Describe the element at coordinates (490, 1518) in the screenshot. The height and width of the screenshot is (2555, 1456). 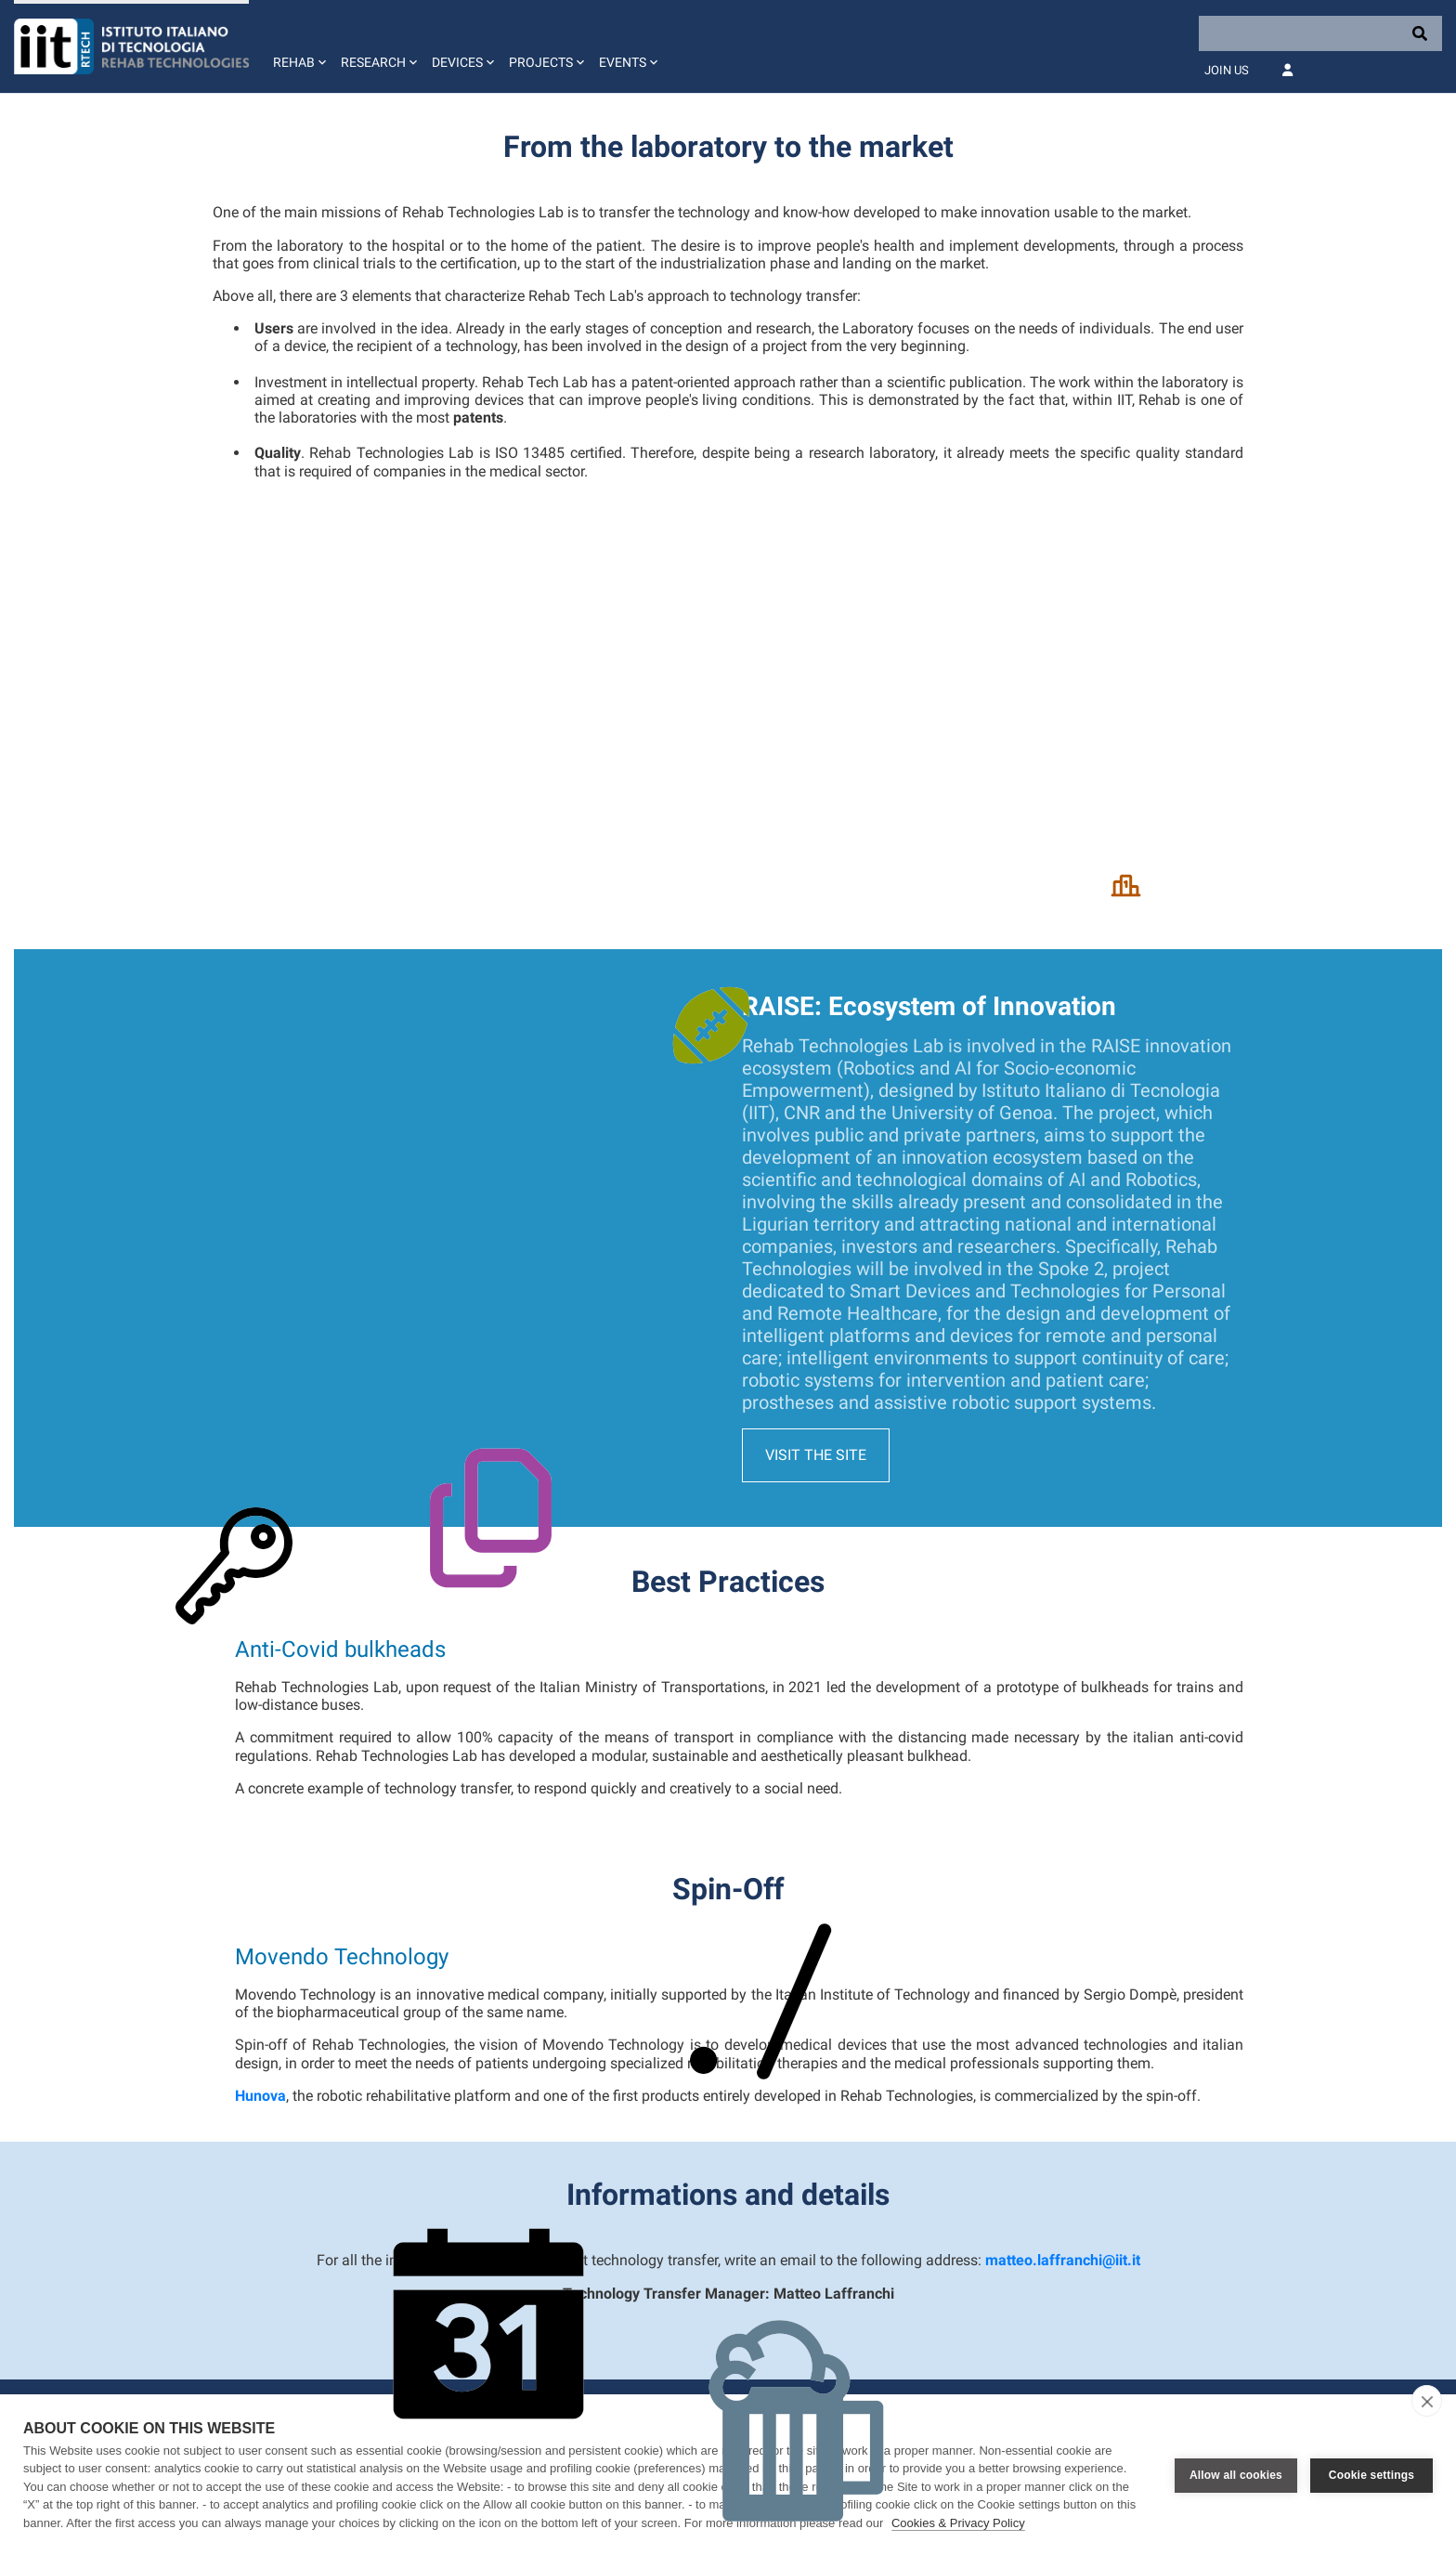
I see `copy to clipboard` at that location.